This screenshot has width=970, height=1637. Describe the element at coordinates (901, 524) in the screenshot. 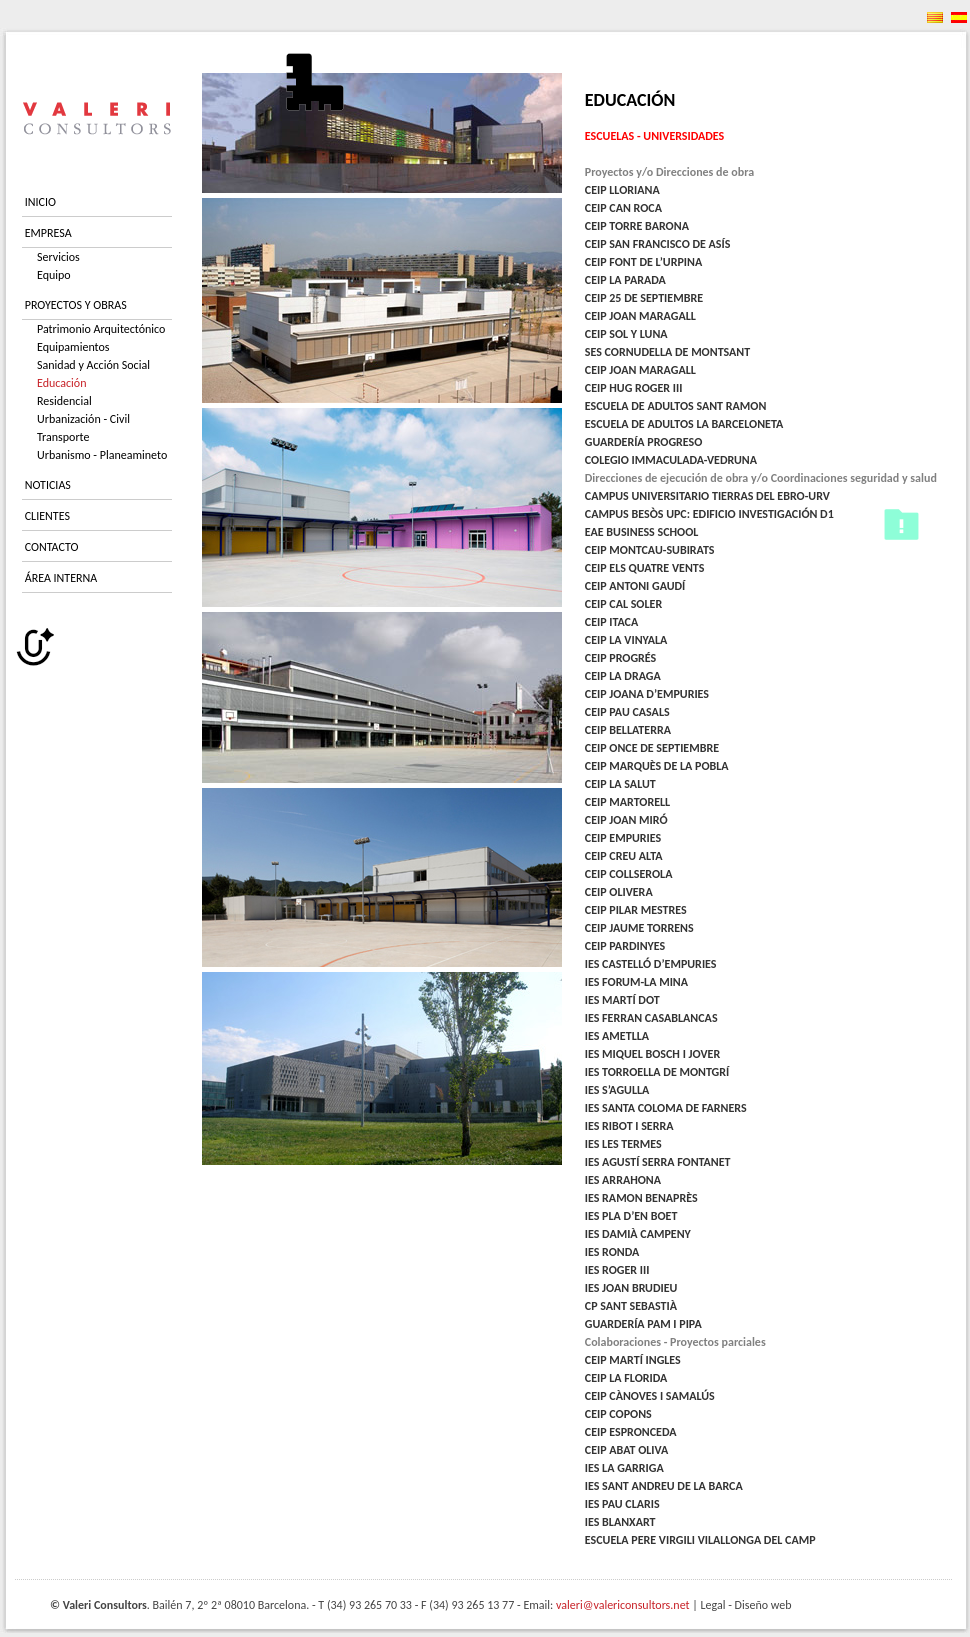

I see `folder contains items that need attention` at that location.